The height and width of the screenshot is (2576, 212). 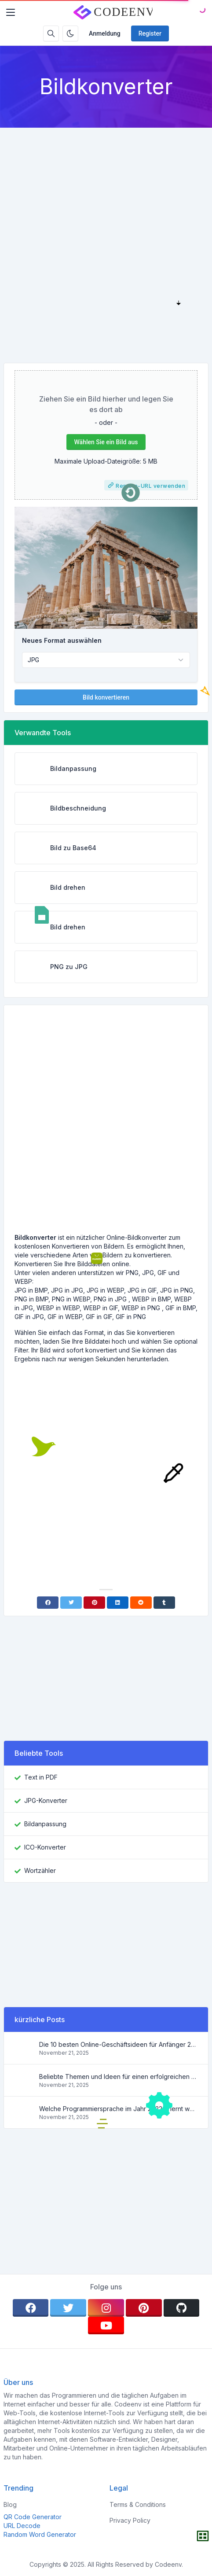 I want to click on access settings or preferences, so click(x=159, y=2105).